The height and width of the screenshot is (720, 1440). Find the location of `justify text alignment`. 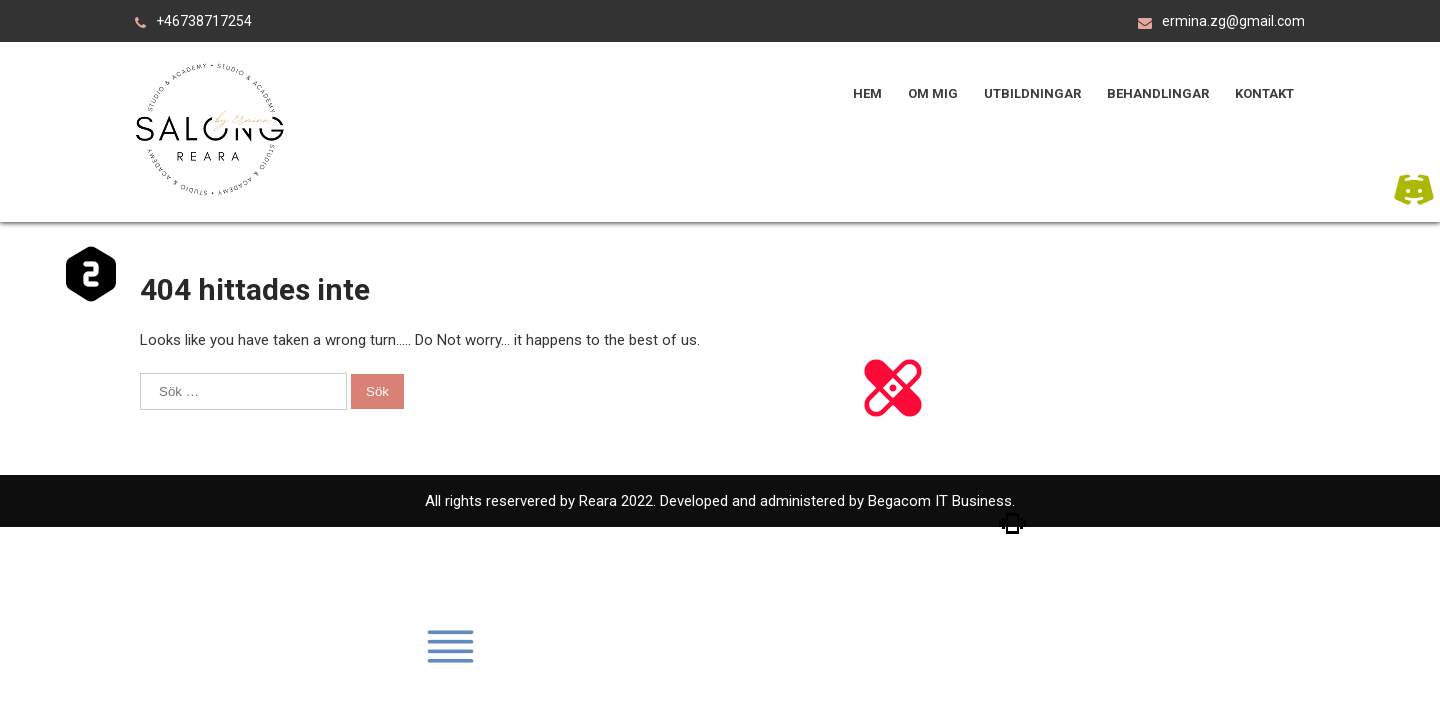

justify text alignment is located at coordinates (450, 647).